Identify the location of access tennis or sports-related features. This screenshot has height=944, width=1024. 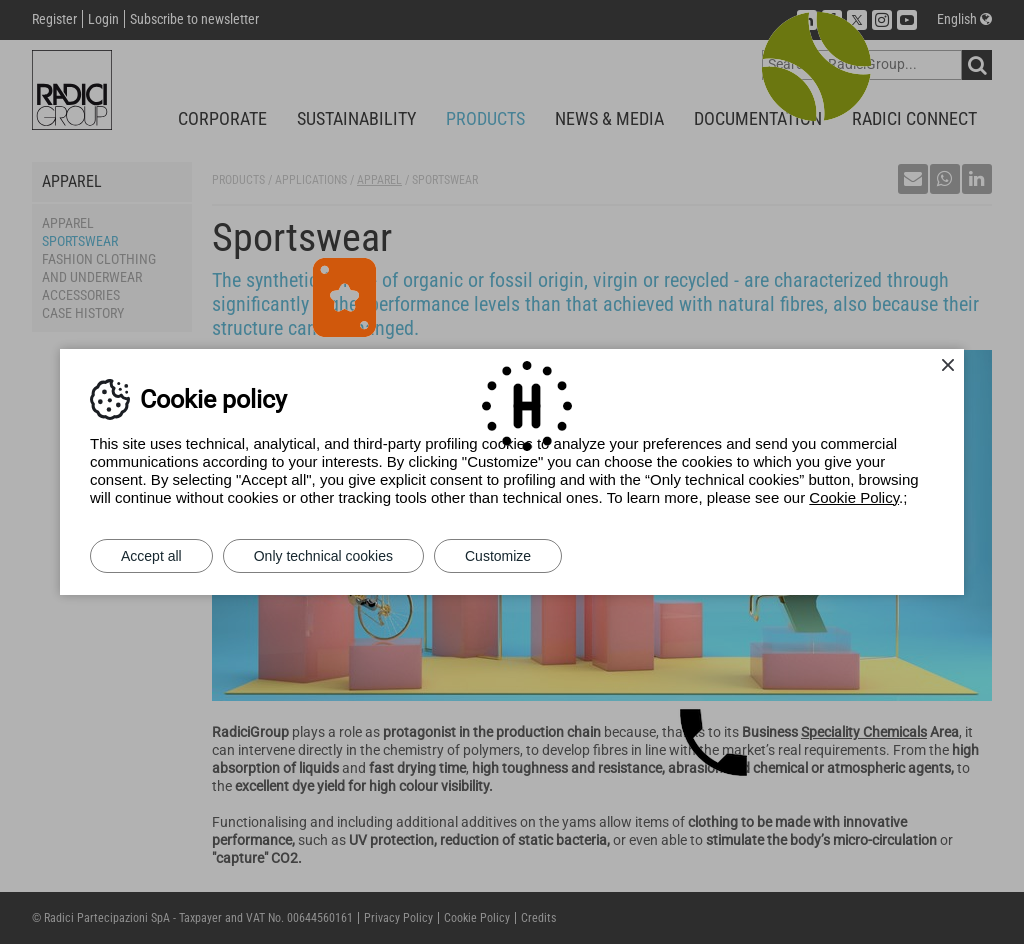
(816, 66).